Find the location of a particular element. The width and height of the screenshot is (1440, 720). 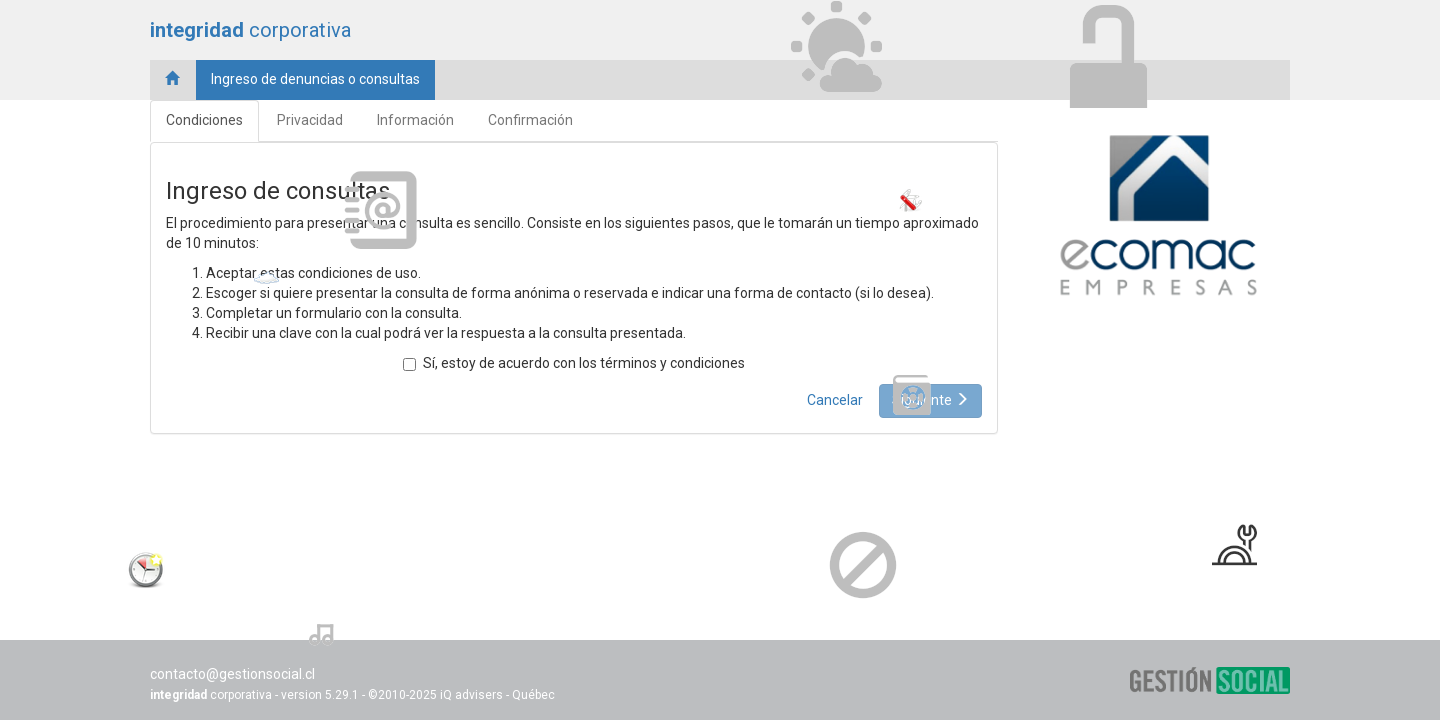

open address book or contacts is located at coordinates (385, 207).